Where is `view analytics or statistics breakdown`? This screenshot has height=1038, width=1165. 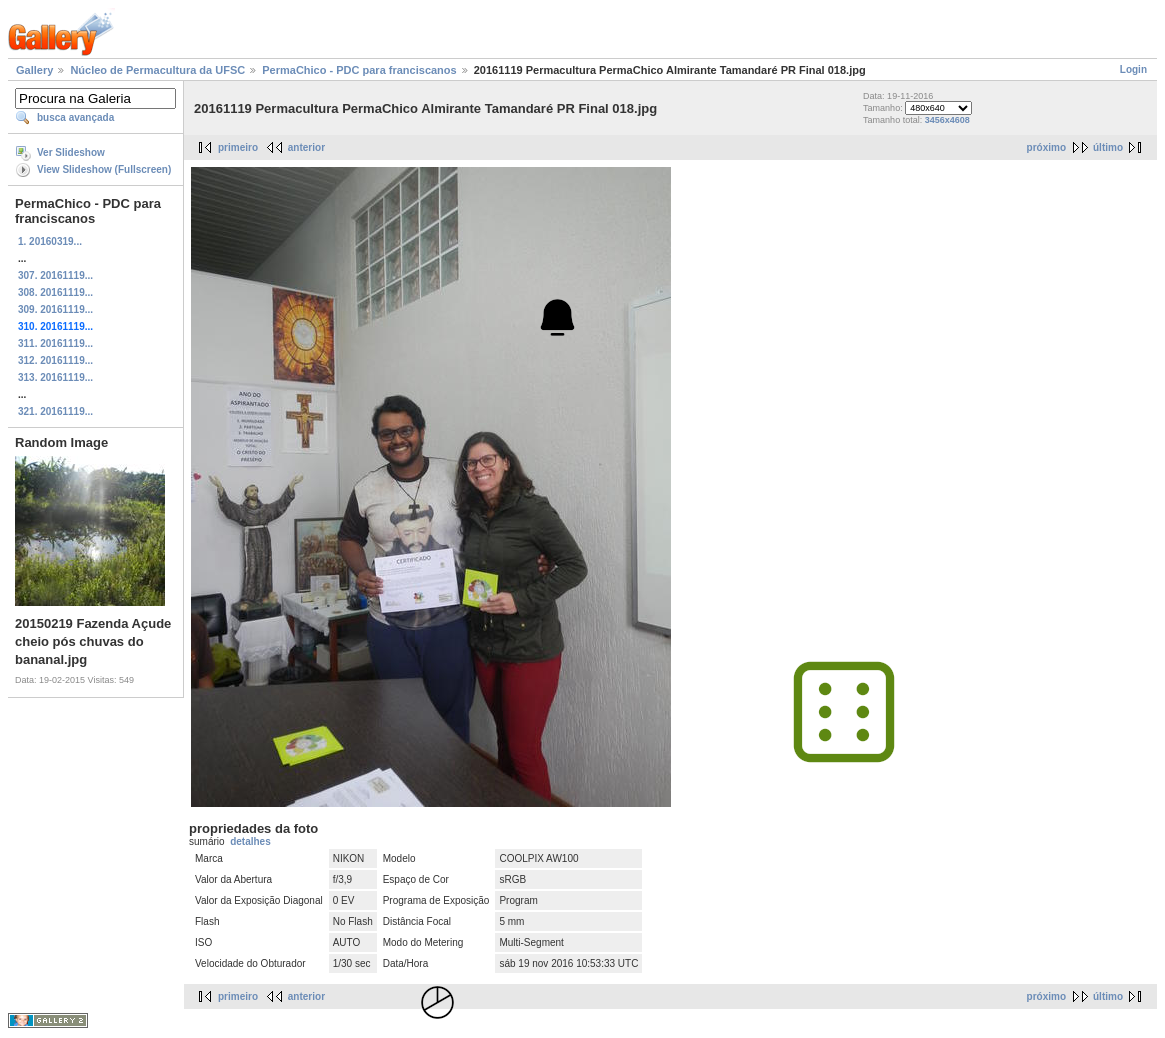
view analytics or statistics breakdown is located at coordinates (437, 1002).